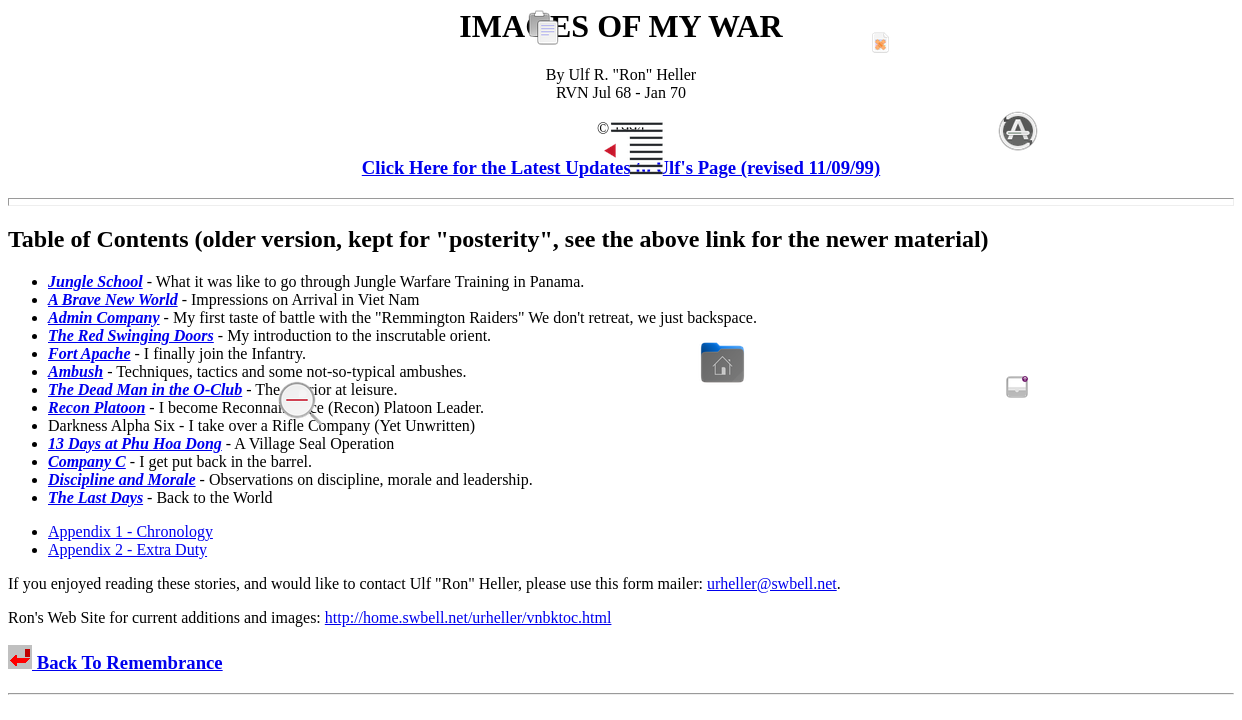 The image size is (1242, 720). What do you see at coordinates (634, 149) in the screenshot?
I see `decrease text indentation` at bounding box center [634, 149].